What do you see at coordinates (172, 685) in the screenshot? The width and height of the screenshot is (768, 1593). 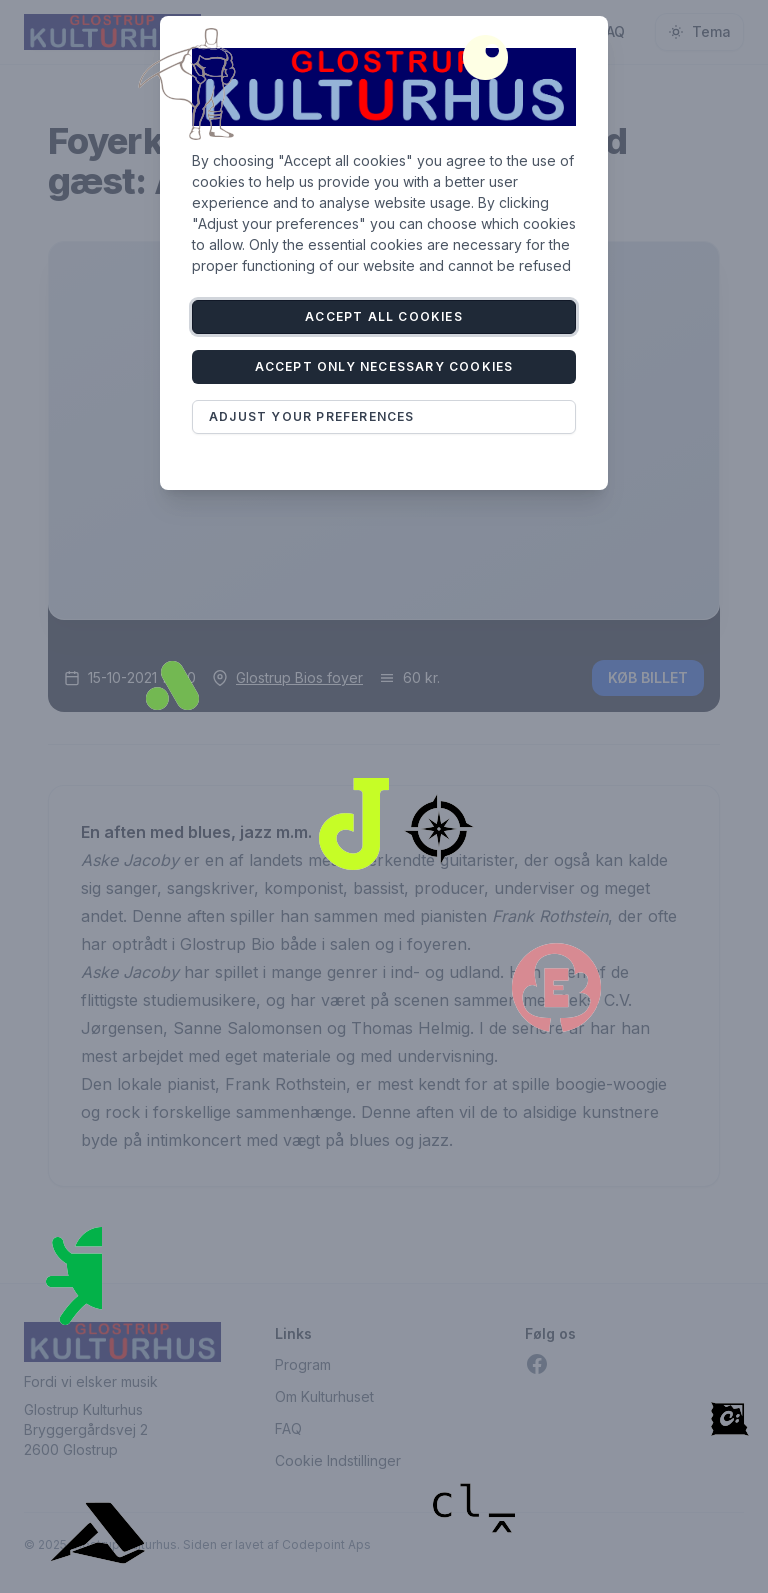 I see `analogue brand logo` at bounding box center [172, 685].